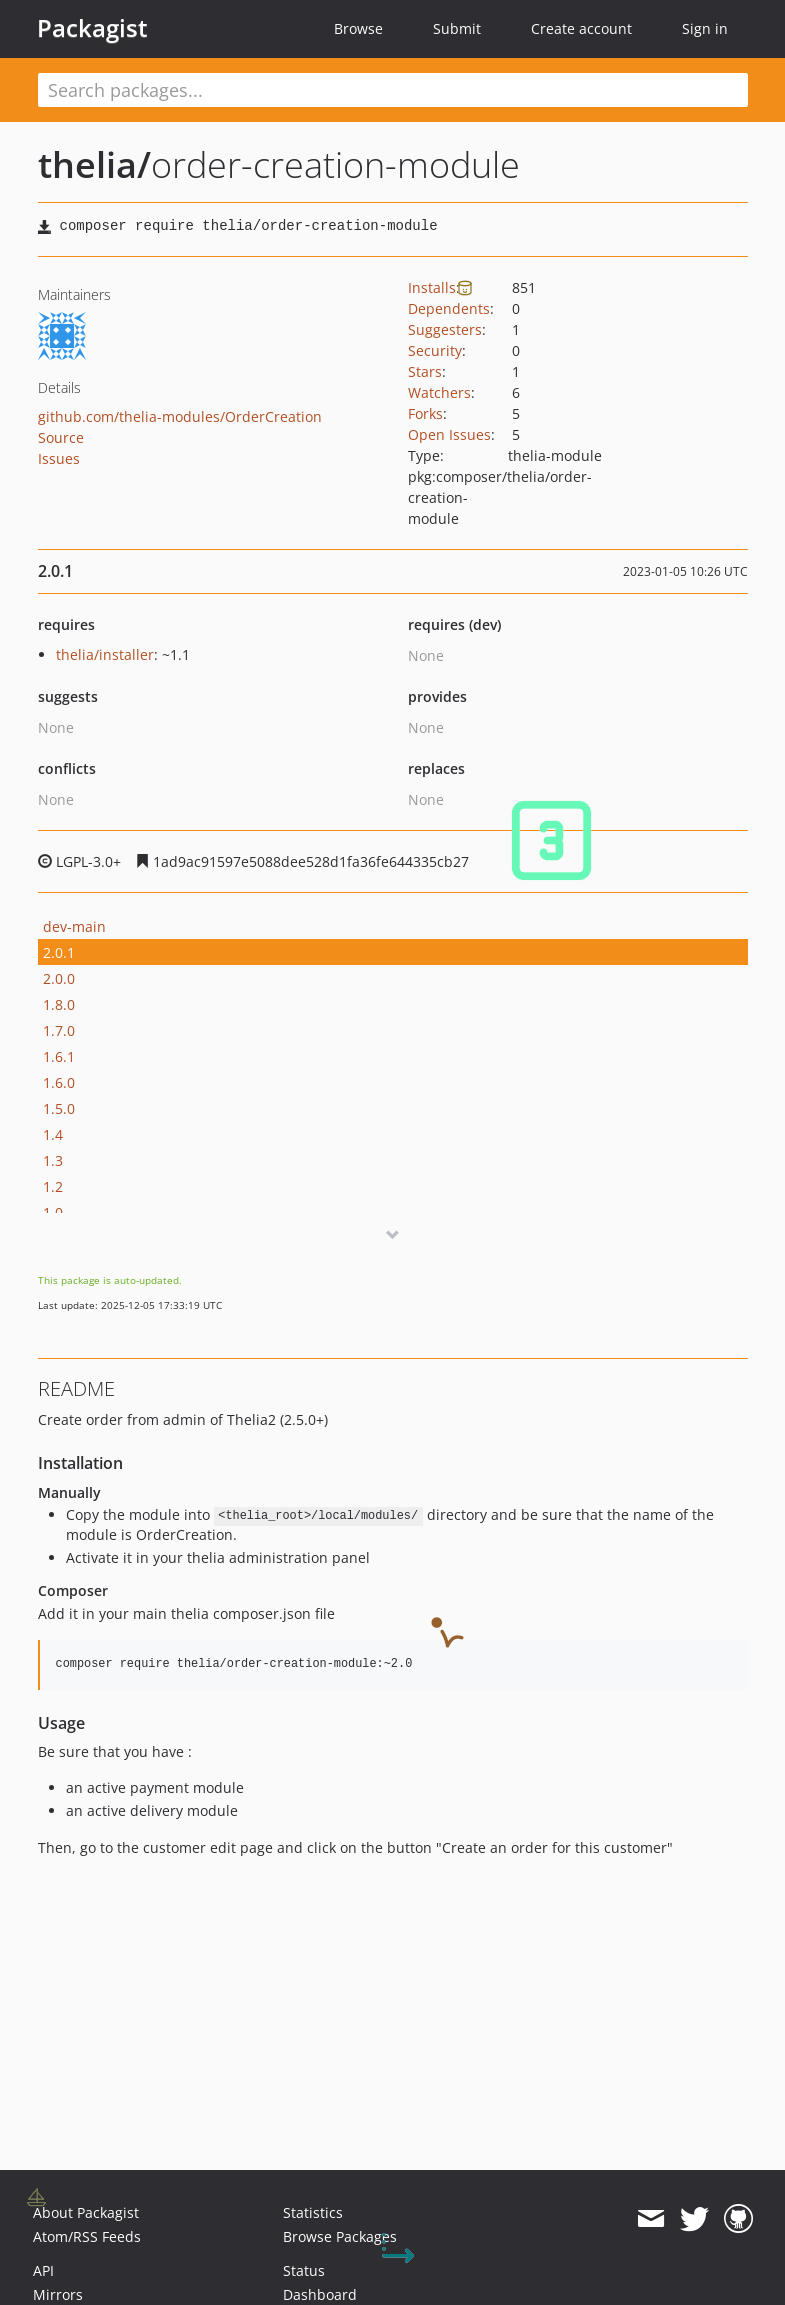  Describe the element at coordinates (398, 2247) in the screenshot. I see `set or view the x-axis in a chart or graph` at that location.